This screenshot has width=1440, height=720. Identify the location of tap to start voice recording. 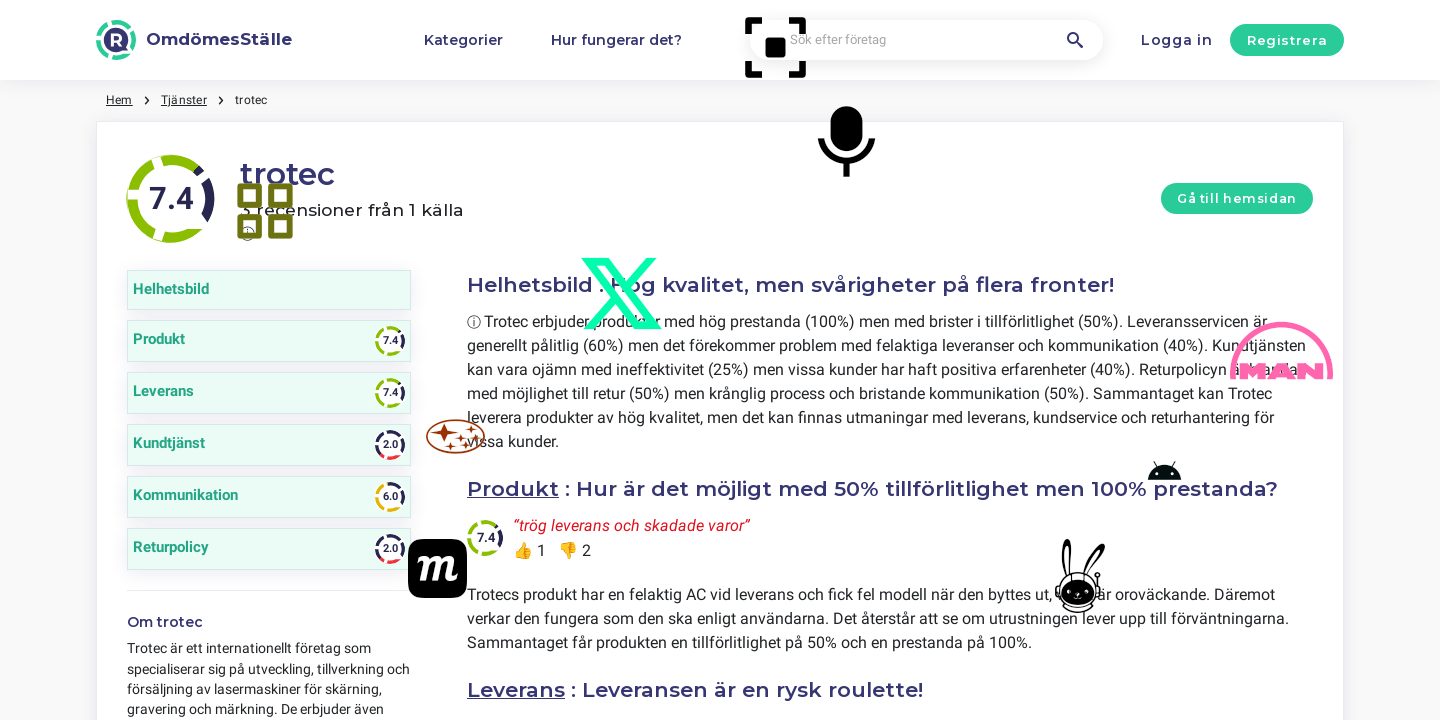
(846, 141).